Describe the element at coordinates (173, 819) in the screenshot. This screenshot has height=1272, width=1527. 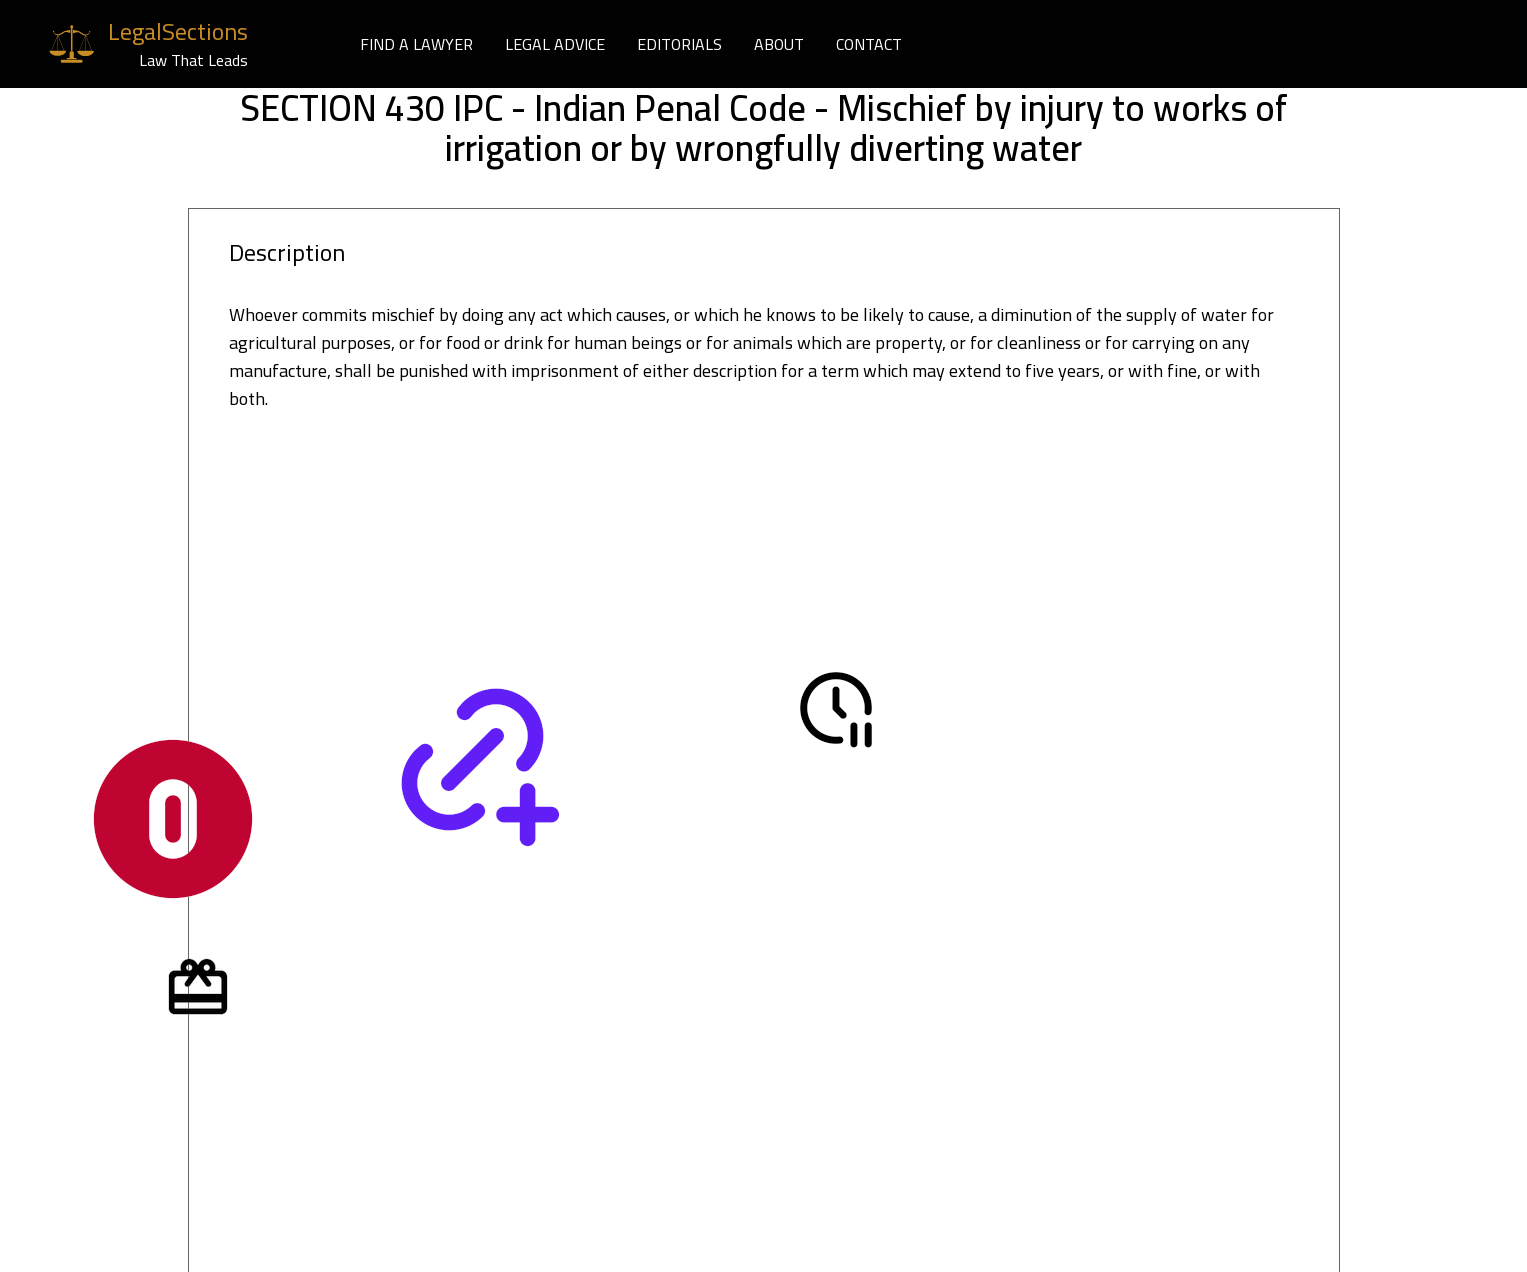
I see `indicates zero items or notifications` at that location.